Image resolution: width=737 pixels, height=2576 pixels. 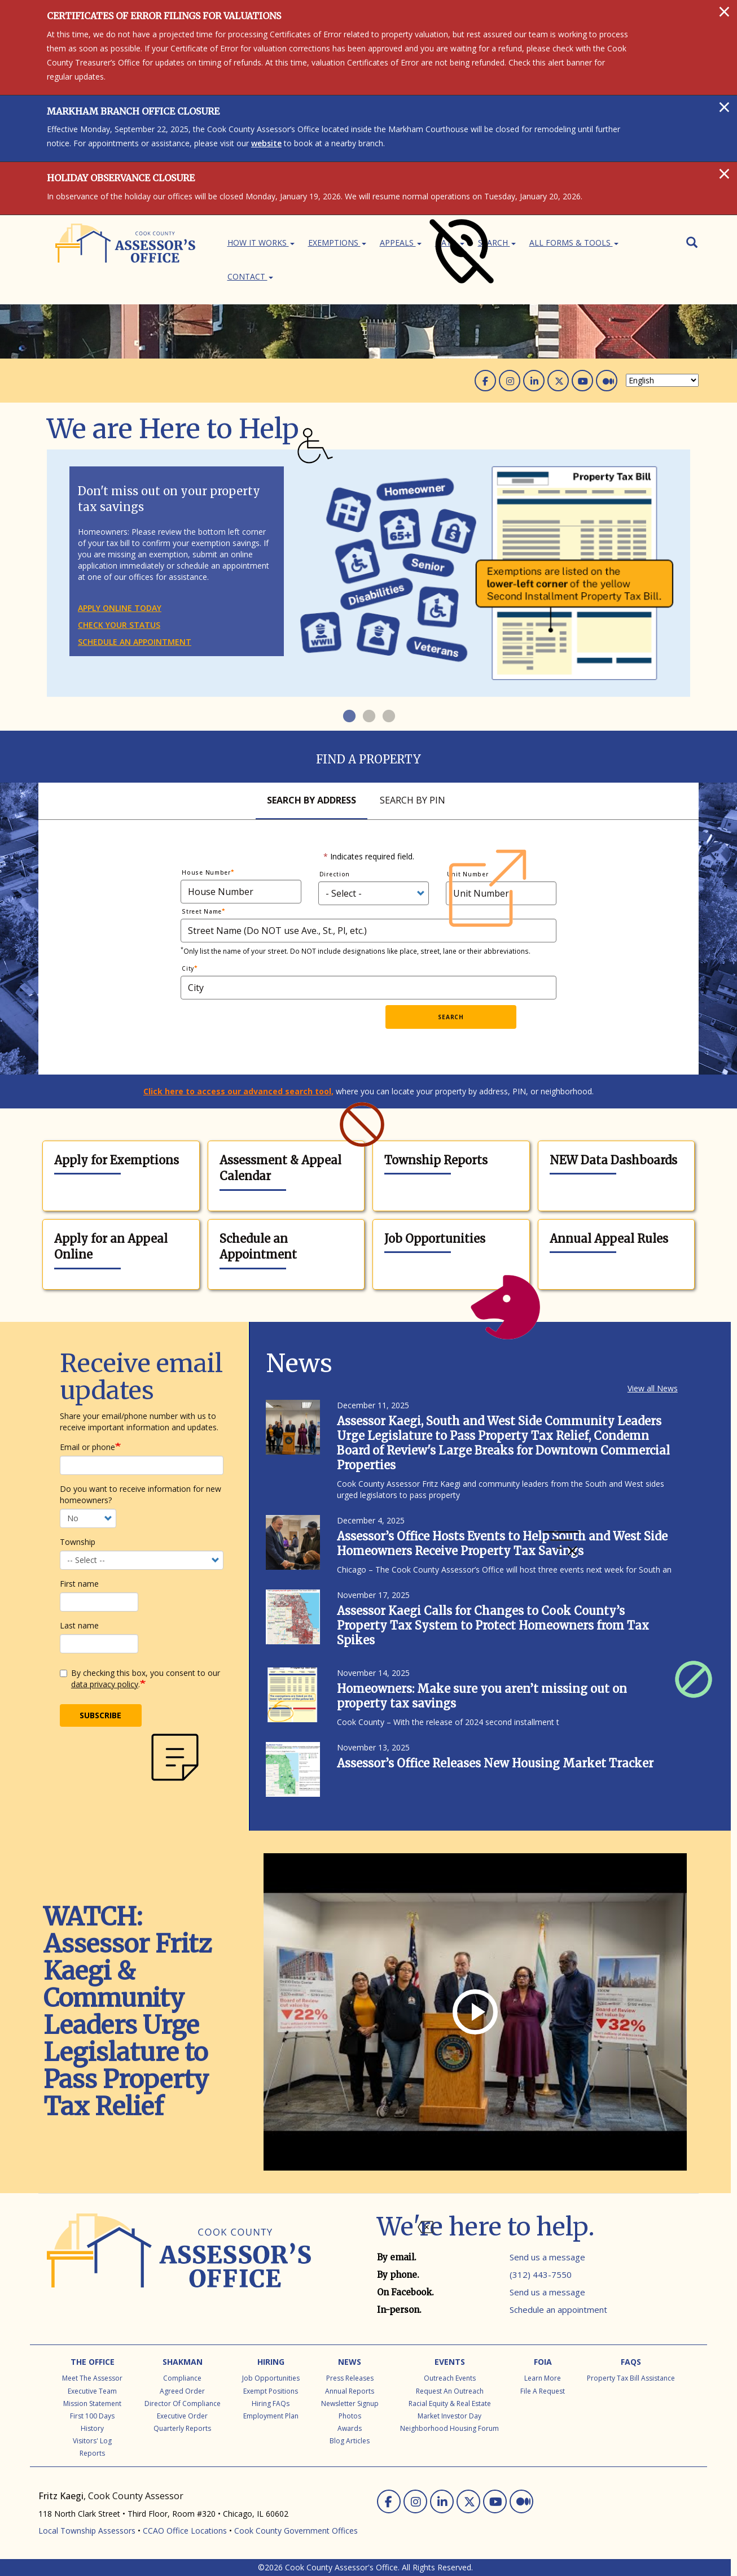 What do you see at coordinates (462, 251) in the screenshot?
I see `disable location services` at bounding box center [462, 251].